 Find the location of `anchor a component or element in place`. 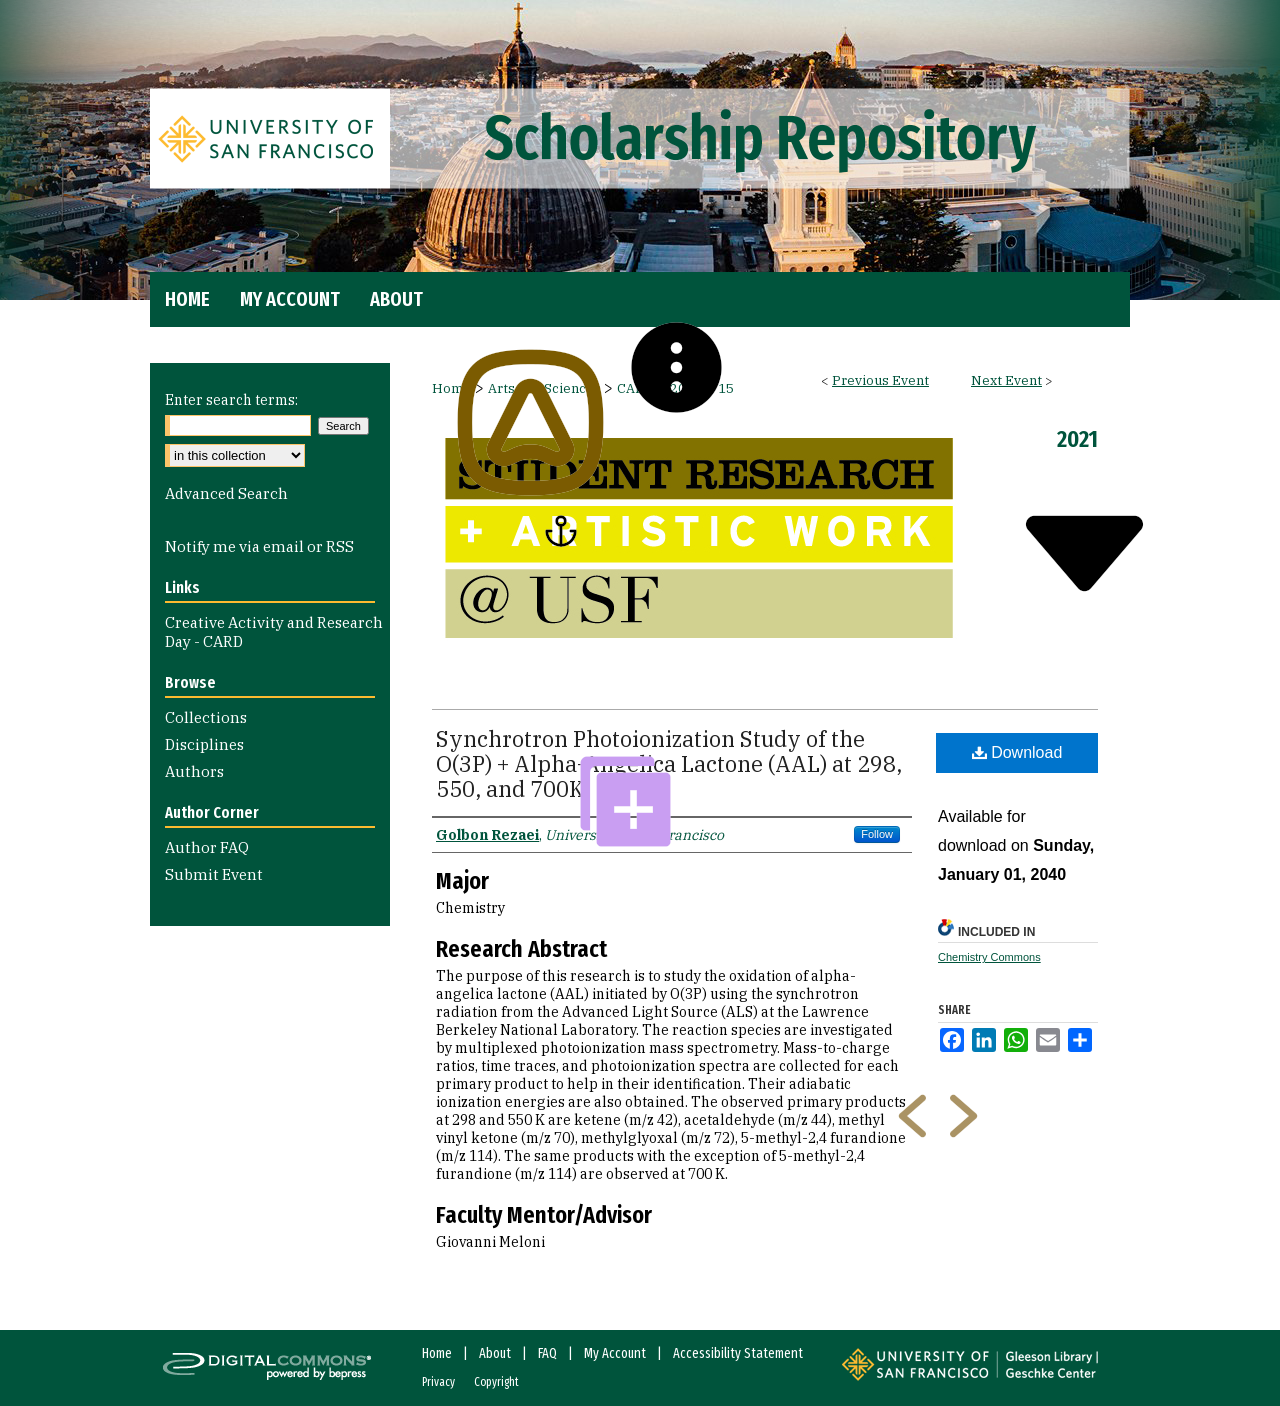

anchor a component or element in place is located at coordinates (561, 531).